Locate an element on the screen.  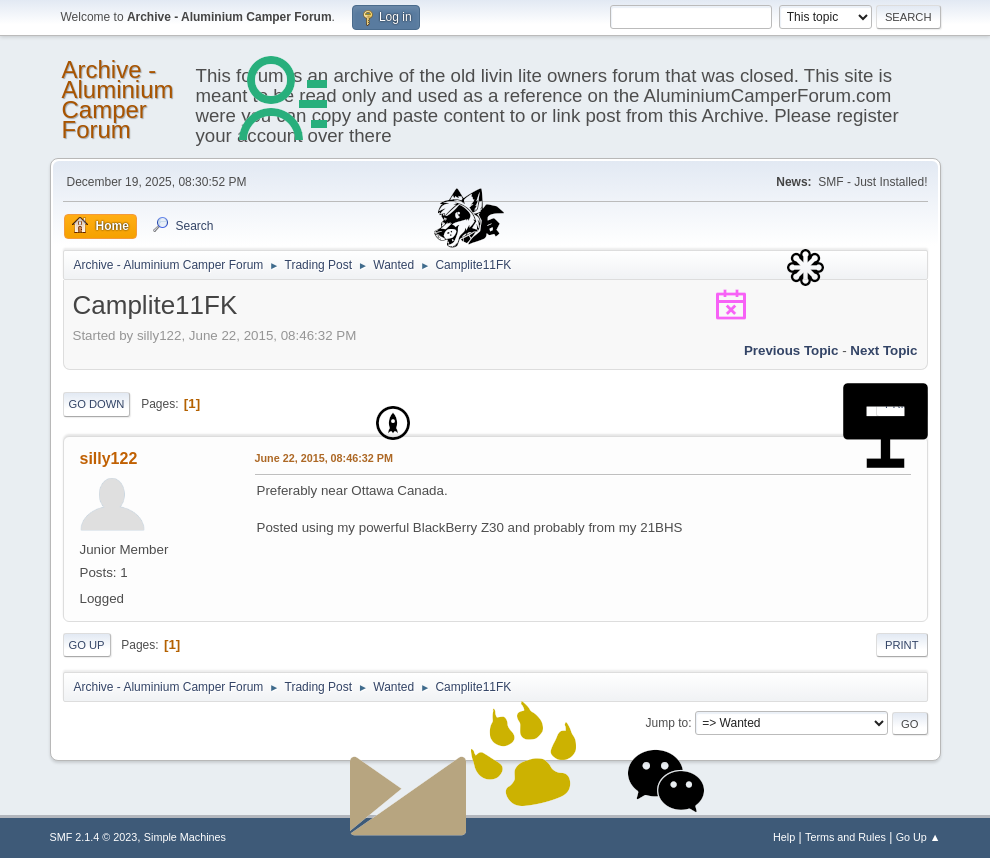
open WeChat messaging app is located at coordinates (666, 781).